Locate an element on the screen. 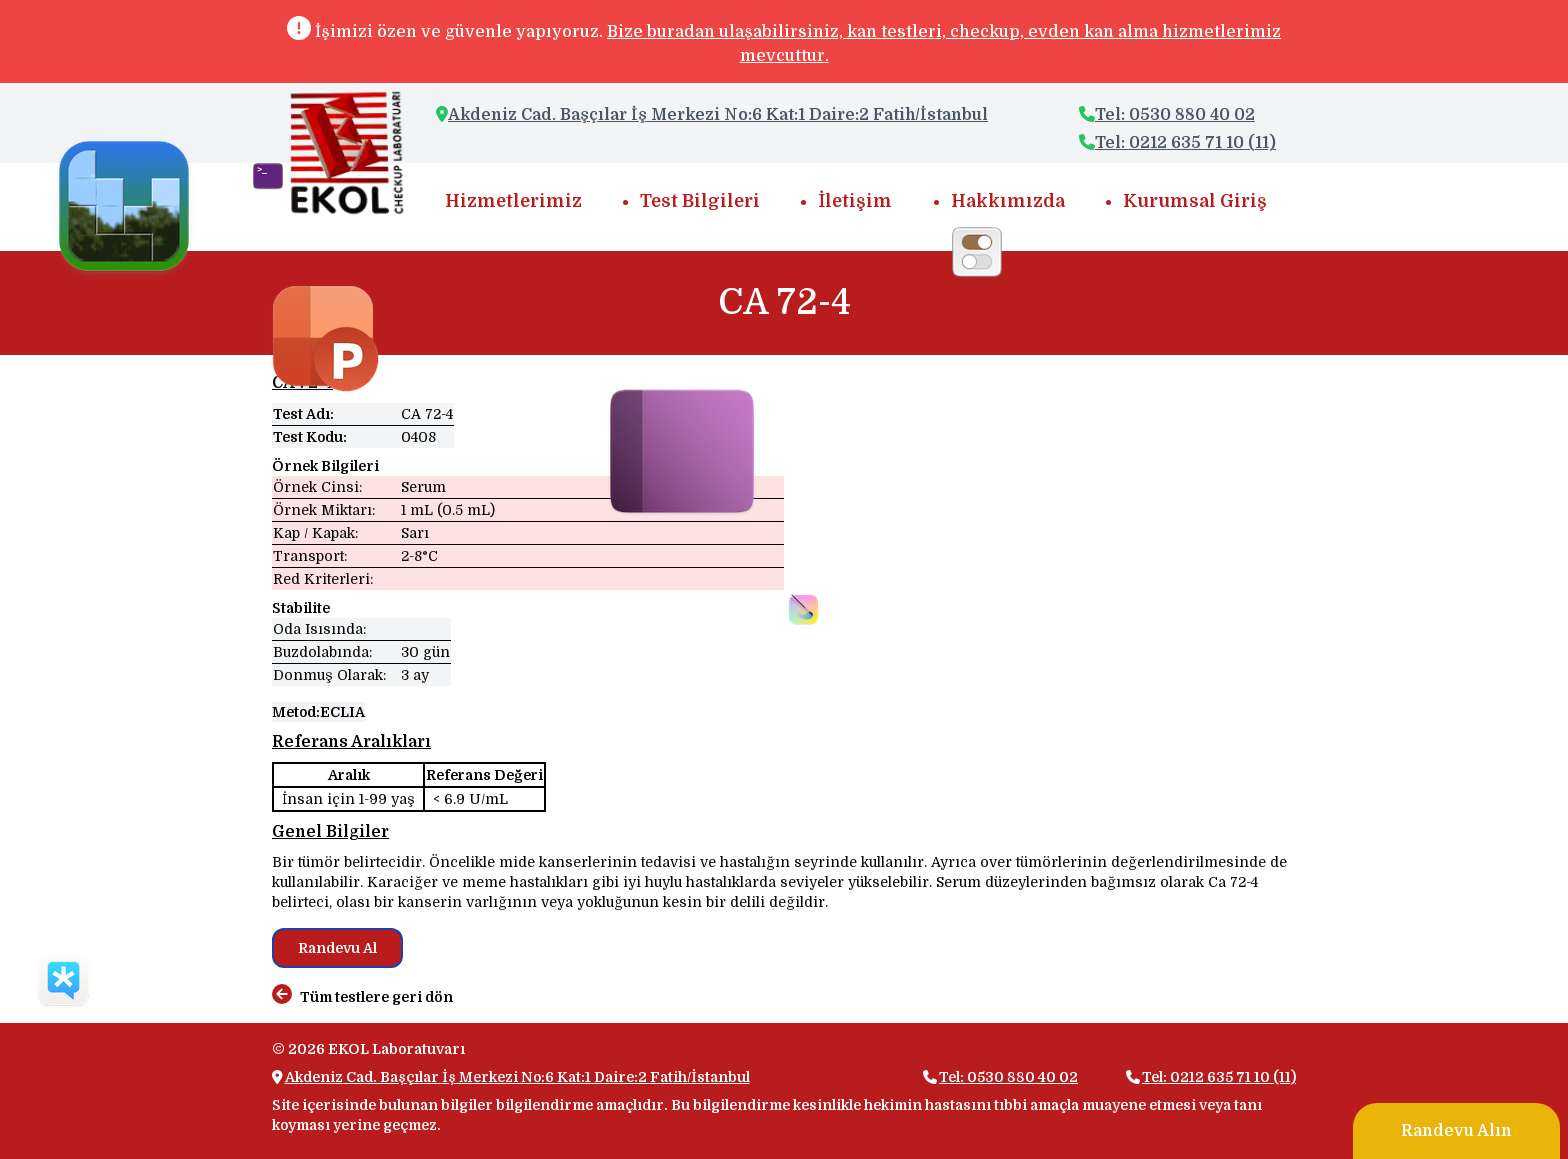 The height and width of the screenshot is (1159, 1568). open terminal with root/administrator privileges is located at coordinates (268, 176).